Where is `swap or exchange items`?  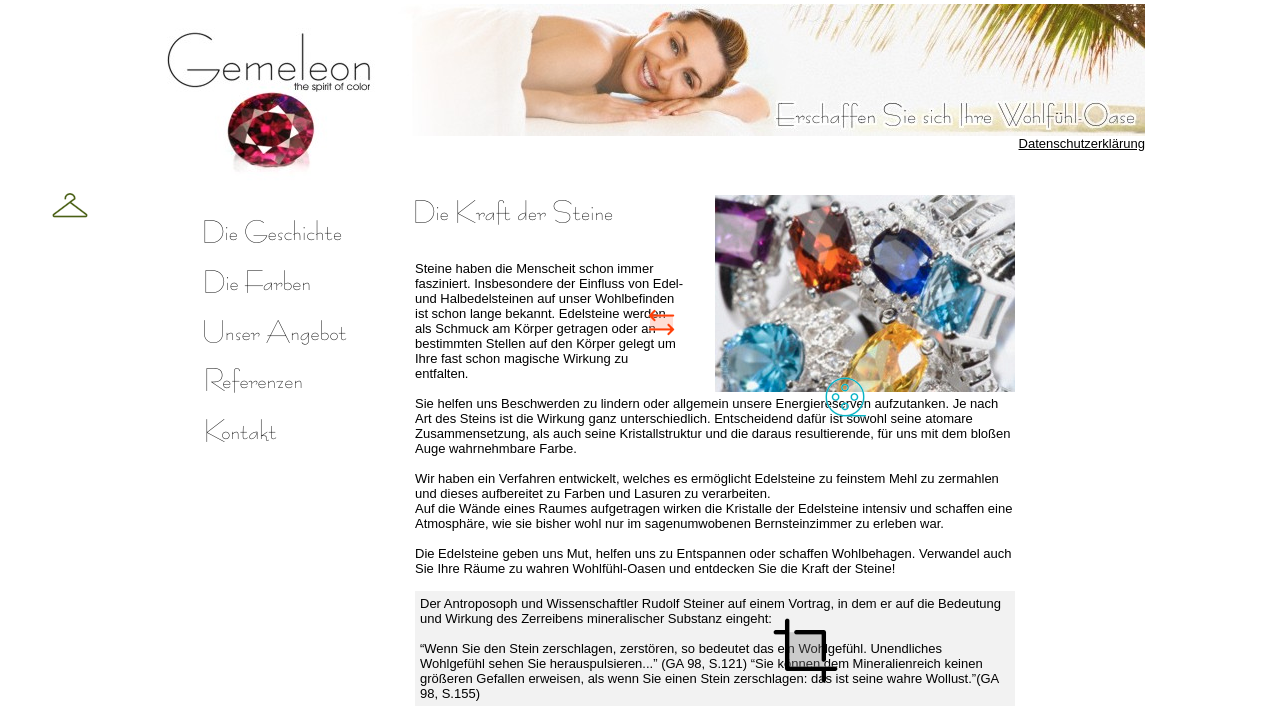 swap or exchange items is located at coordinates (661, 322).